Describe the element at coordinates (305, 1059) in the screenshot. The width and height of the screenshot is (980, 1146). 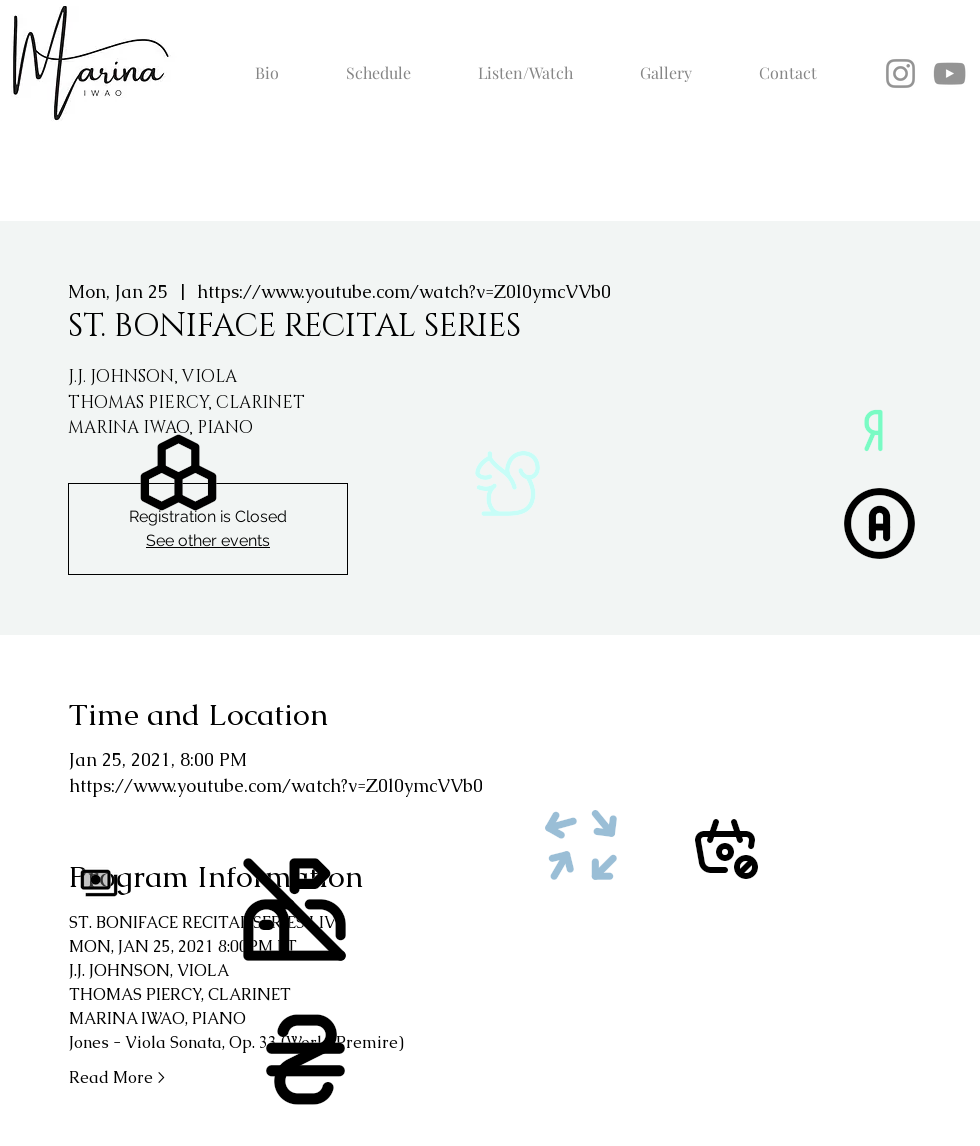
I see `indicates Ukrainian hryvnia currency` at that location.